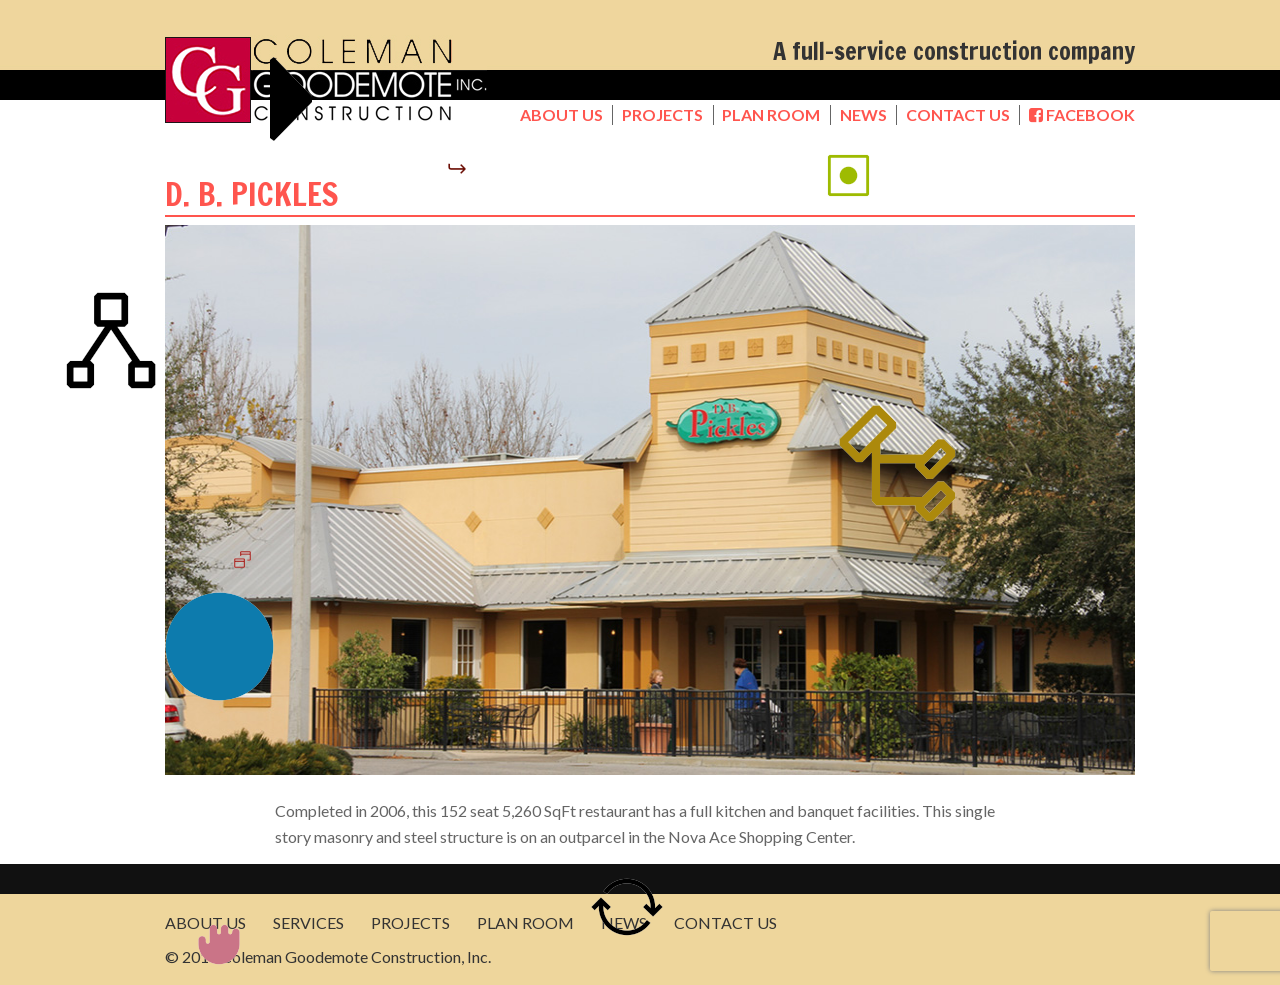 This screenshot has width=1280, height=985. I want to click on sync data across devices, so click(627, 907).